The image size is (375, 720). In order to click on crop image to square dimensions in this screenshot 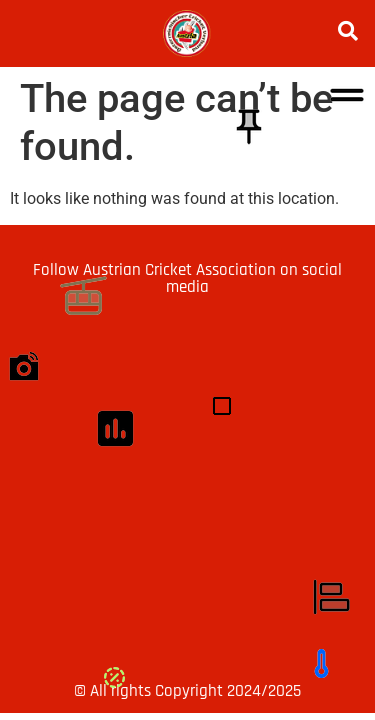, I will do `click(222, 406)`.